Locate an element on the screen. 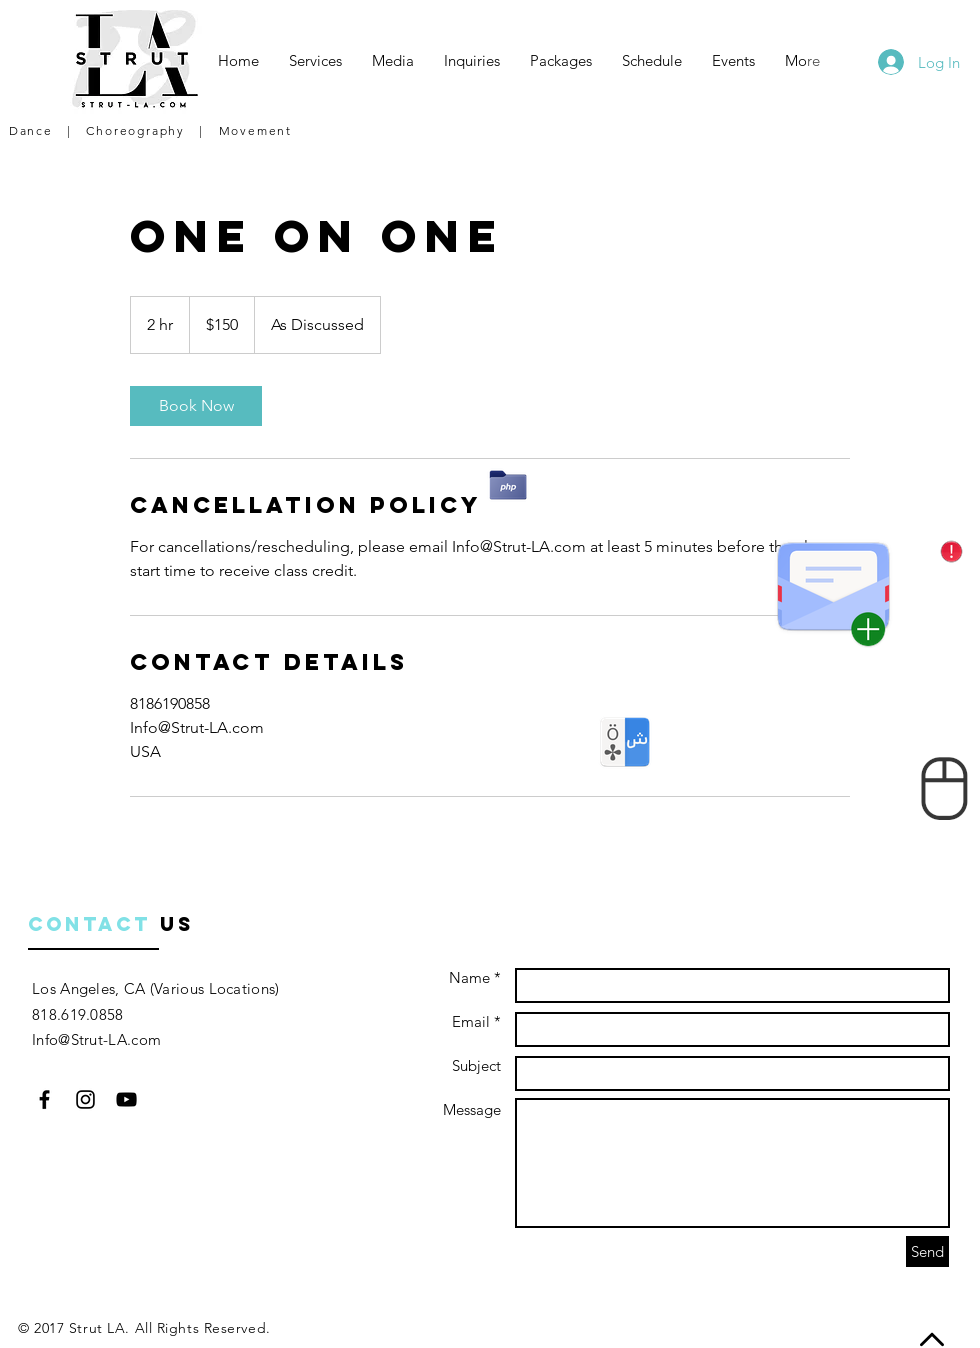  indicates a warning or alert in a dialog is located at coordinates (951, 551).